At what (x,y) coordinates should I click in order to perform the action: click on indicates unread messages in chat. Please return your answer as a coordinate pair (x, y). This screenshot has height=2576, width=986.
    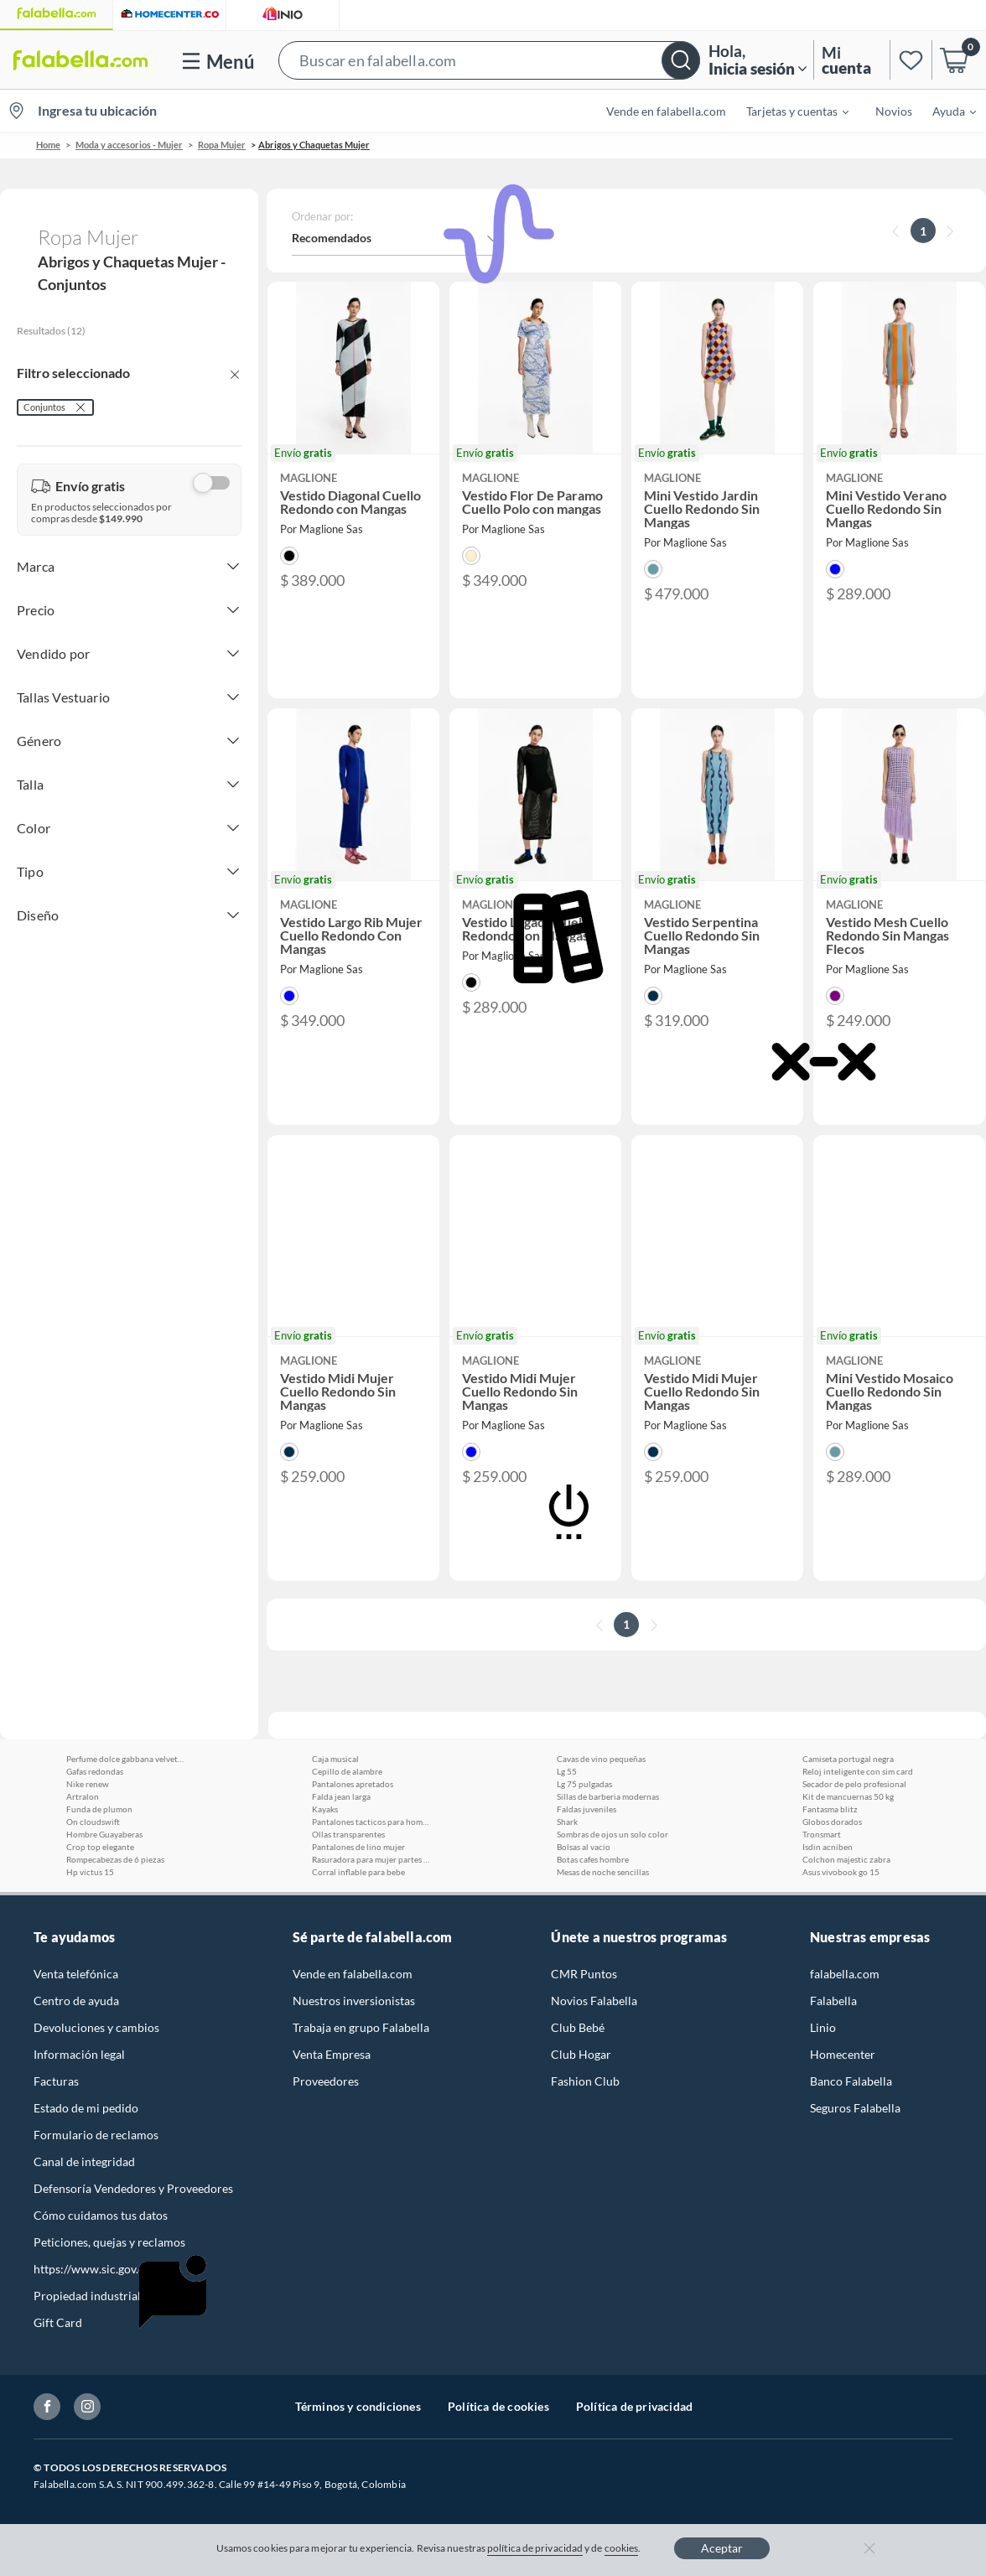
    Looking at the image, I should click on (173, 2295).